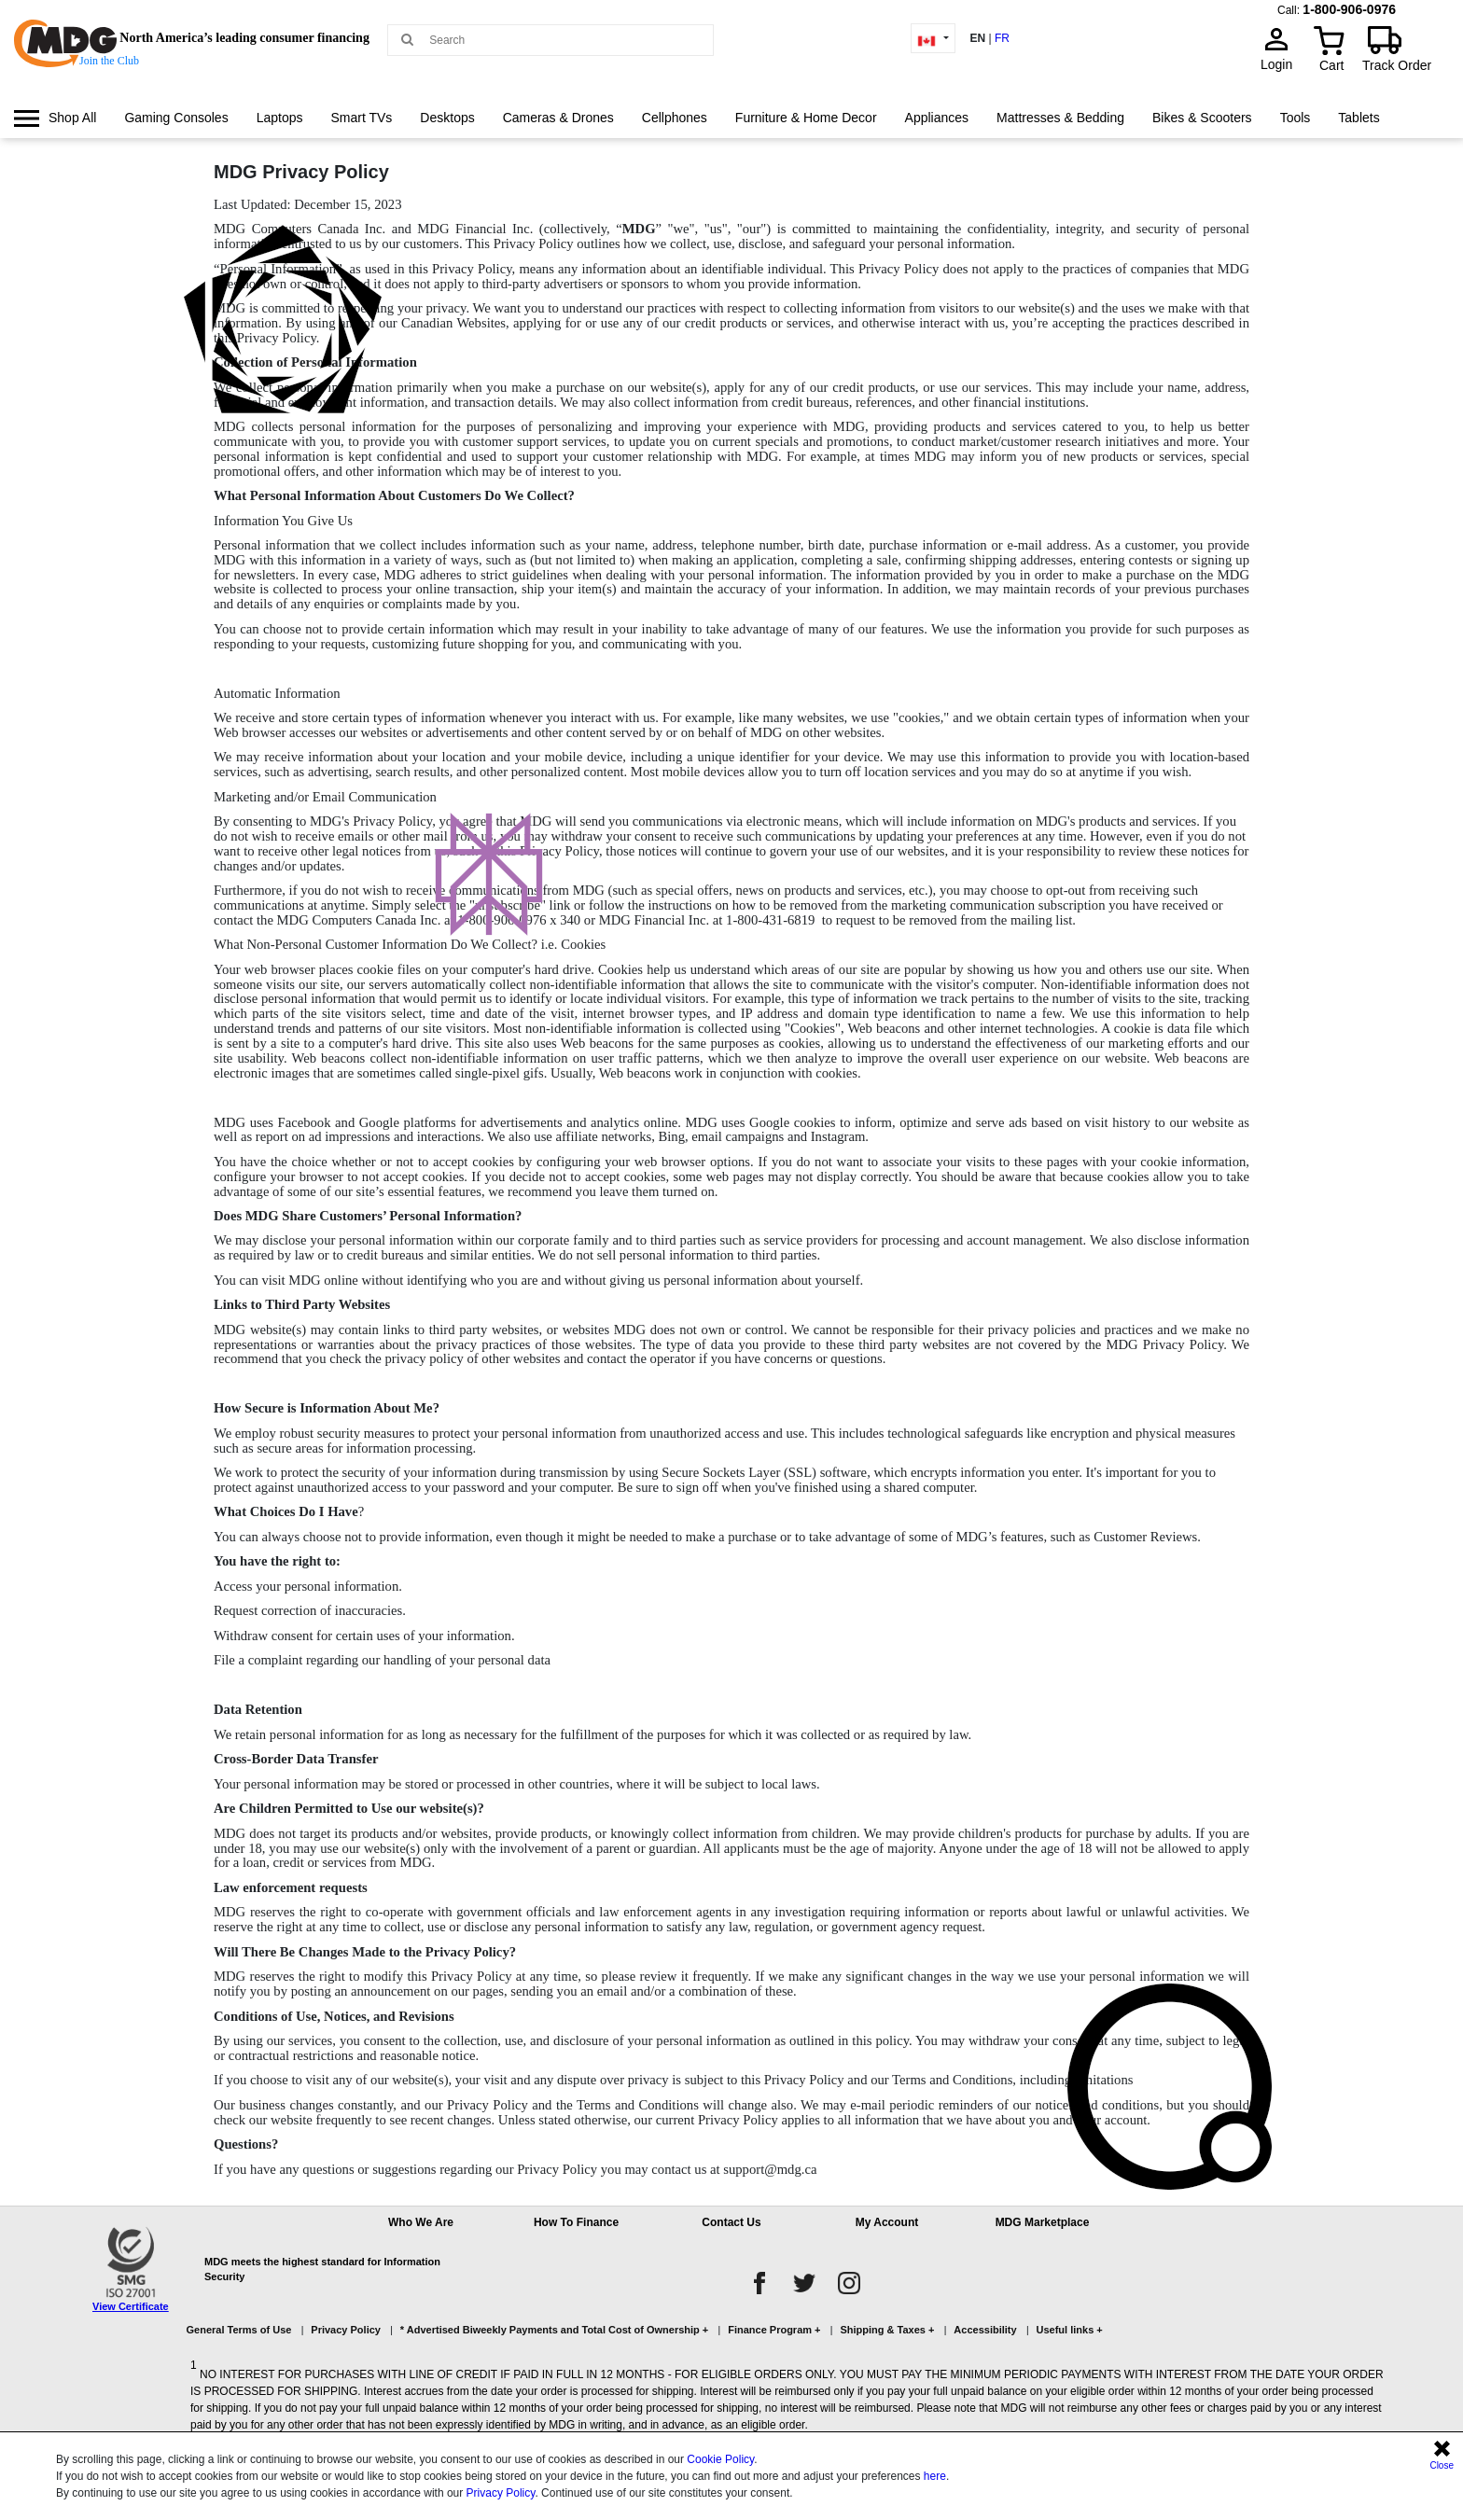 Image resolution: width=1463 pixels, height=2520 pixels. Describe the element at coordinates (1169, 2086) in the screenshot. I see `oxygen brand logo` at that location.